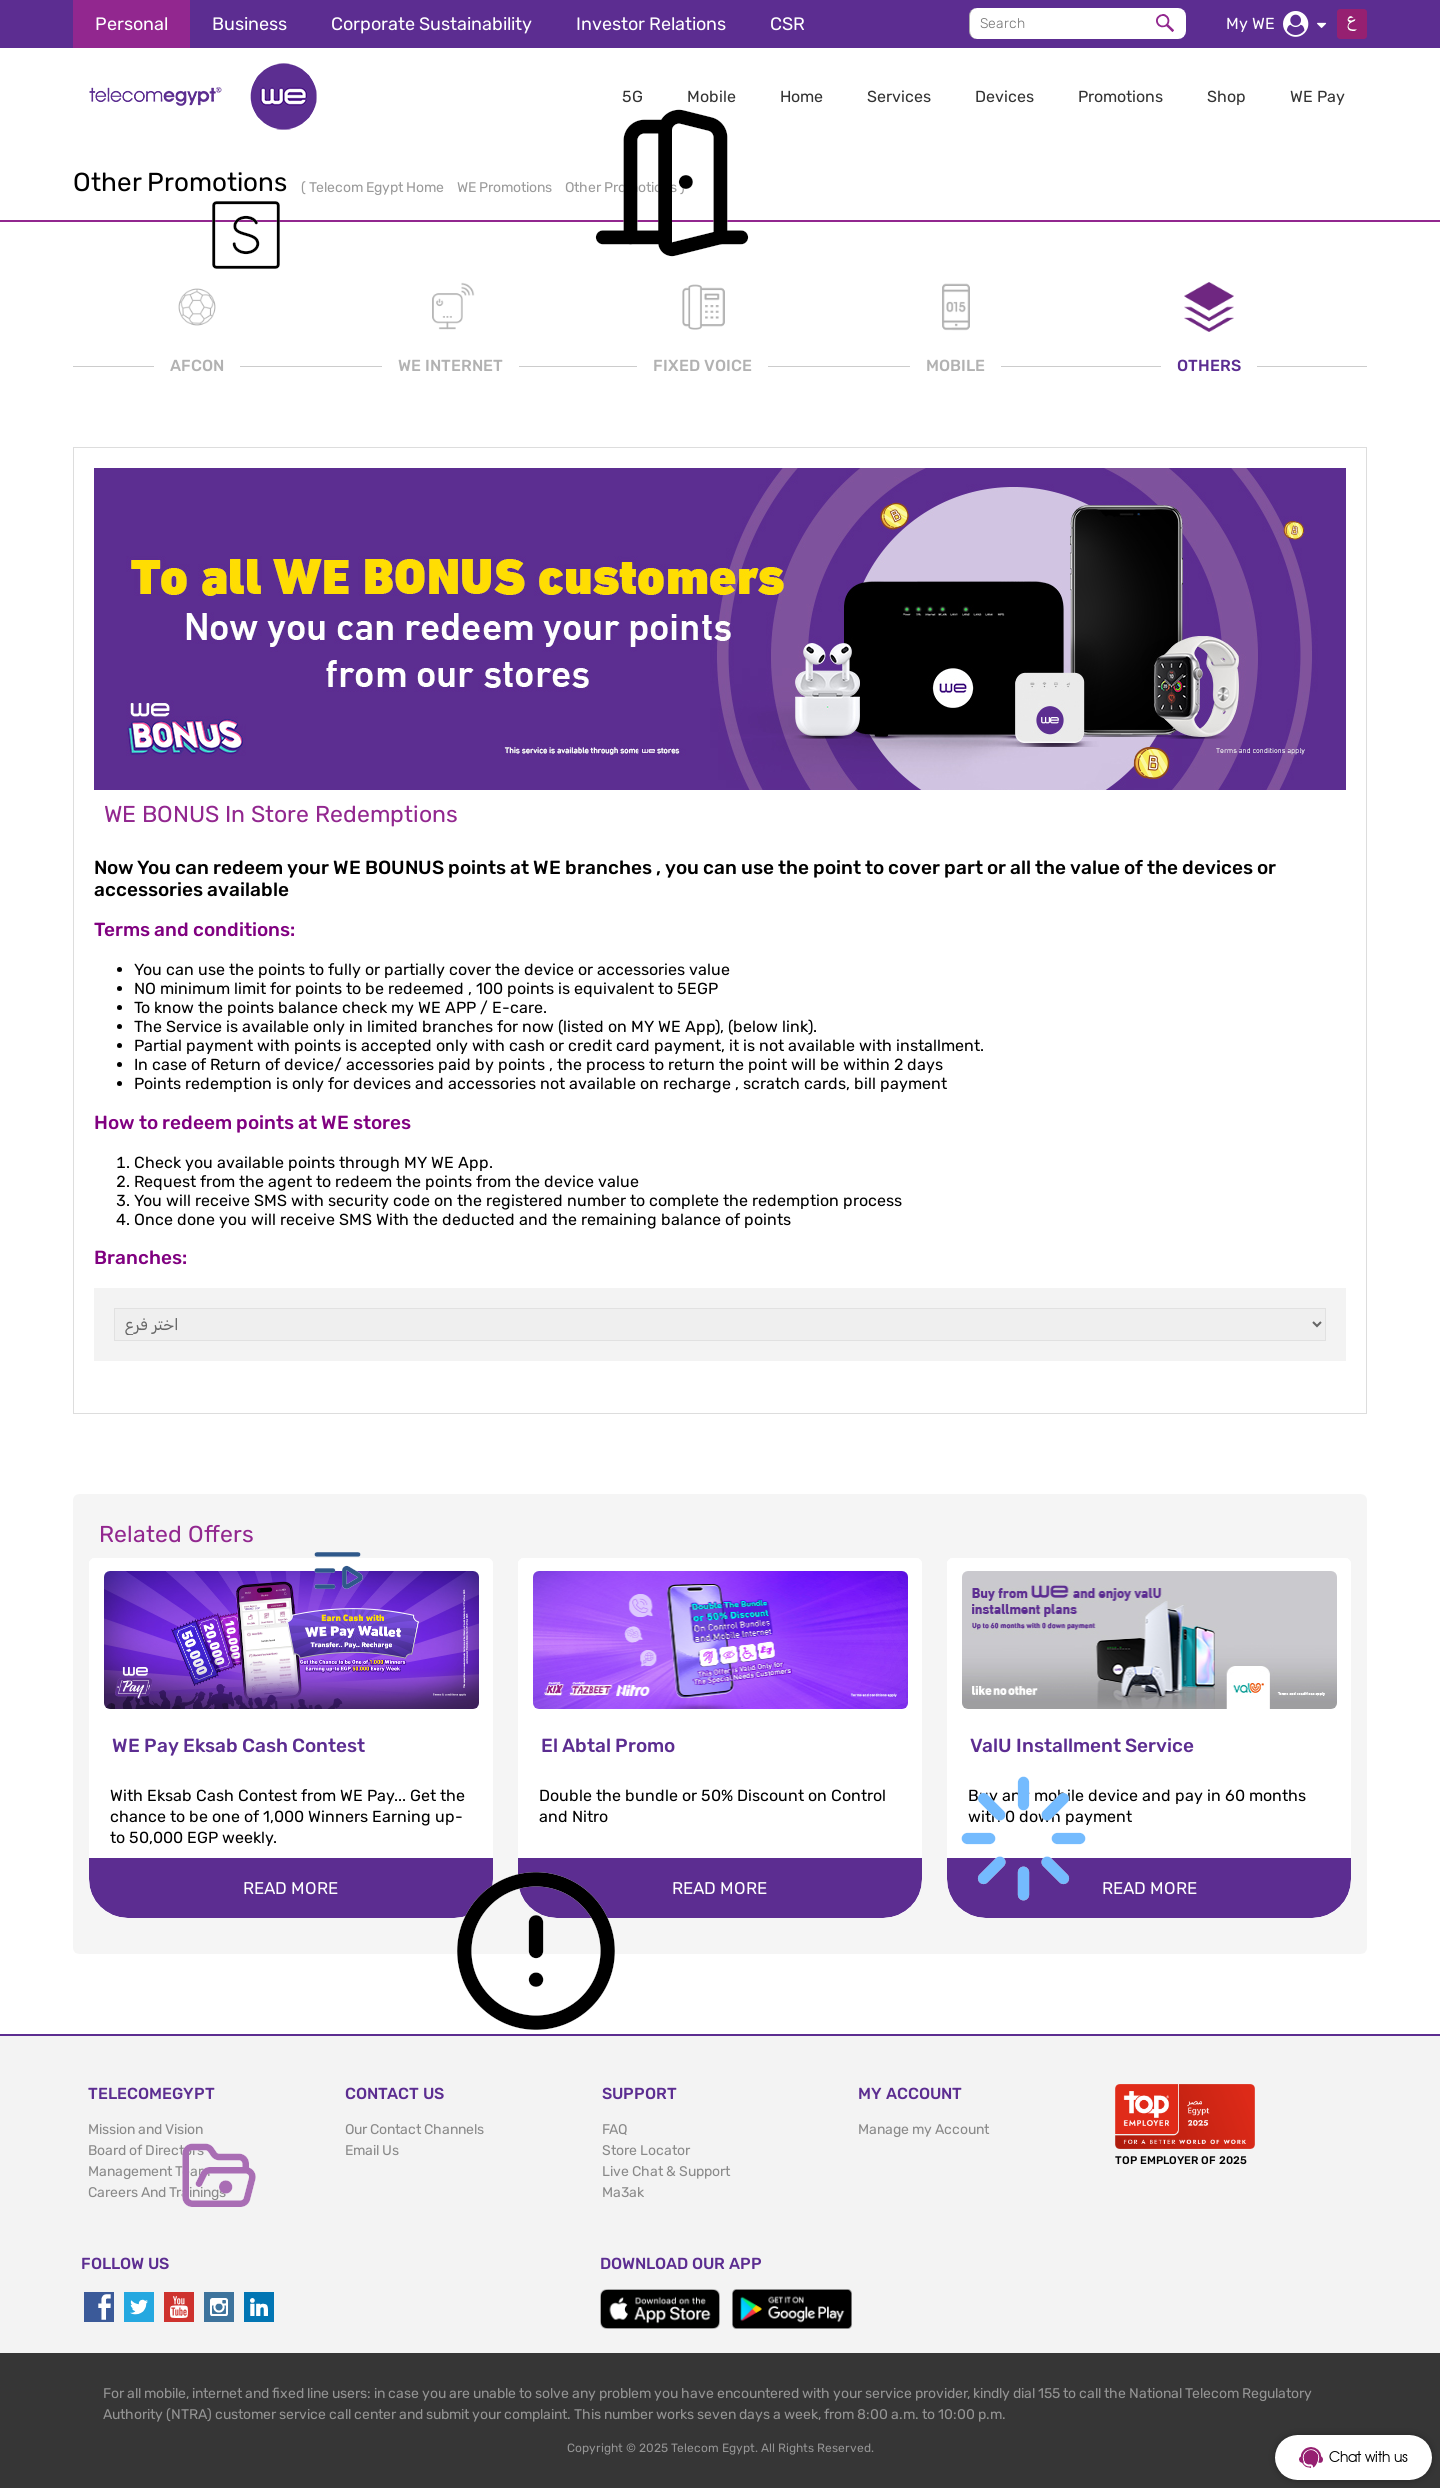  I want to click on view video playlist, so click(337, 1570).